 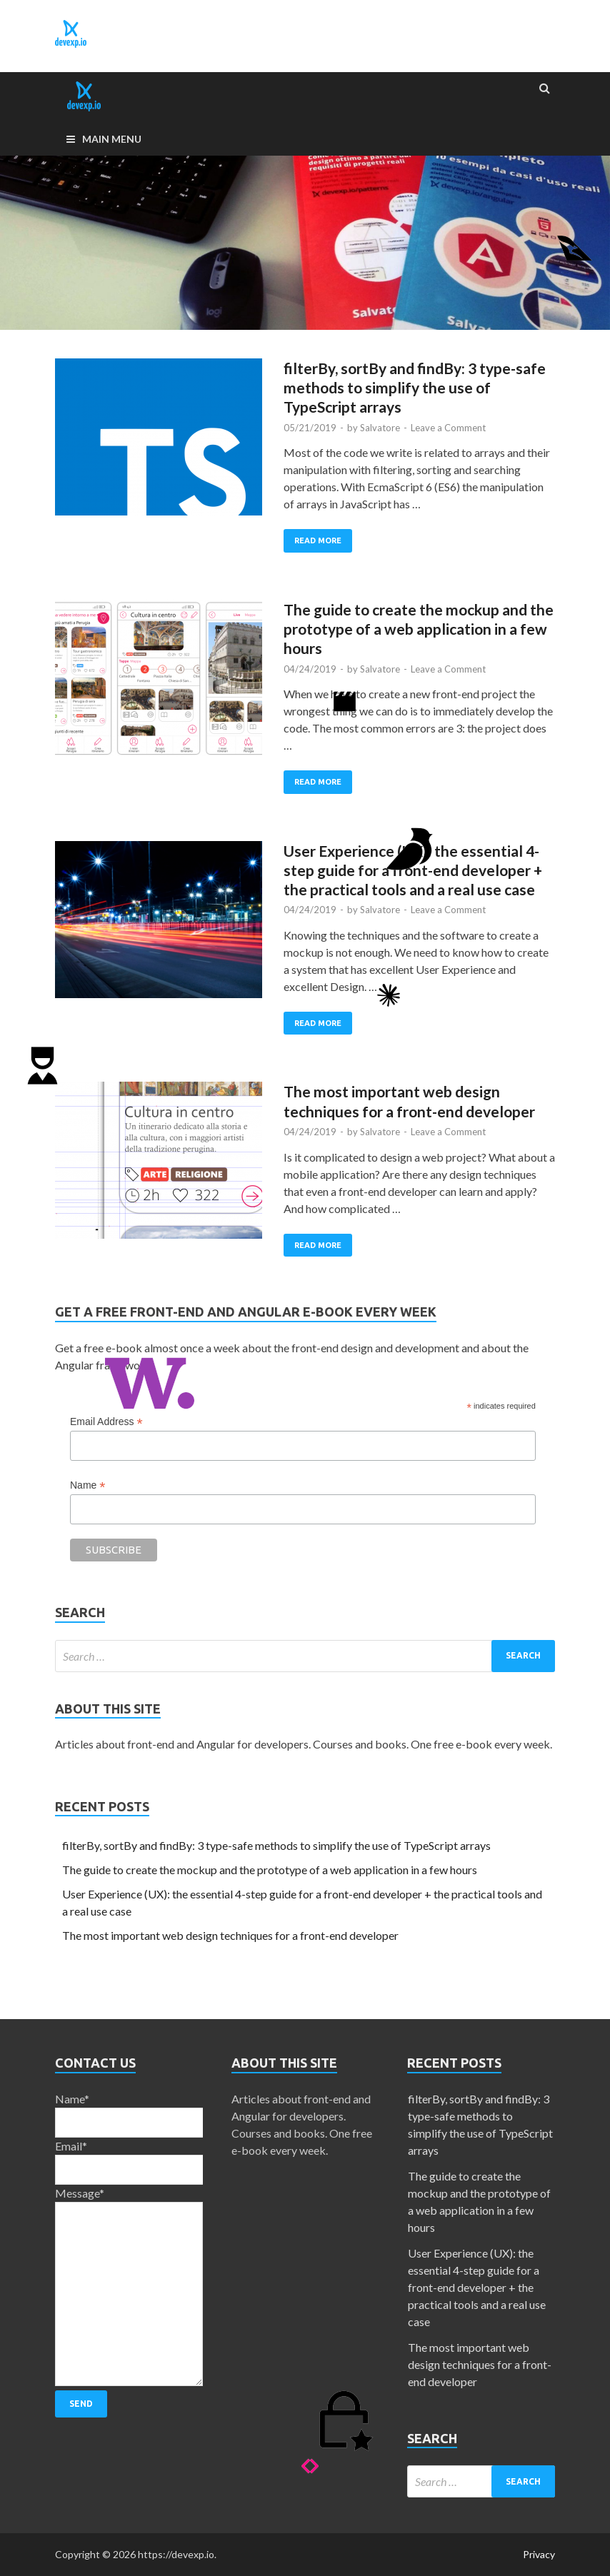 I want to click on open the Write.as blogging platform, so click(x=149, y=1383).